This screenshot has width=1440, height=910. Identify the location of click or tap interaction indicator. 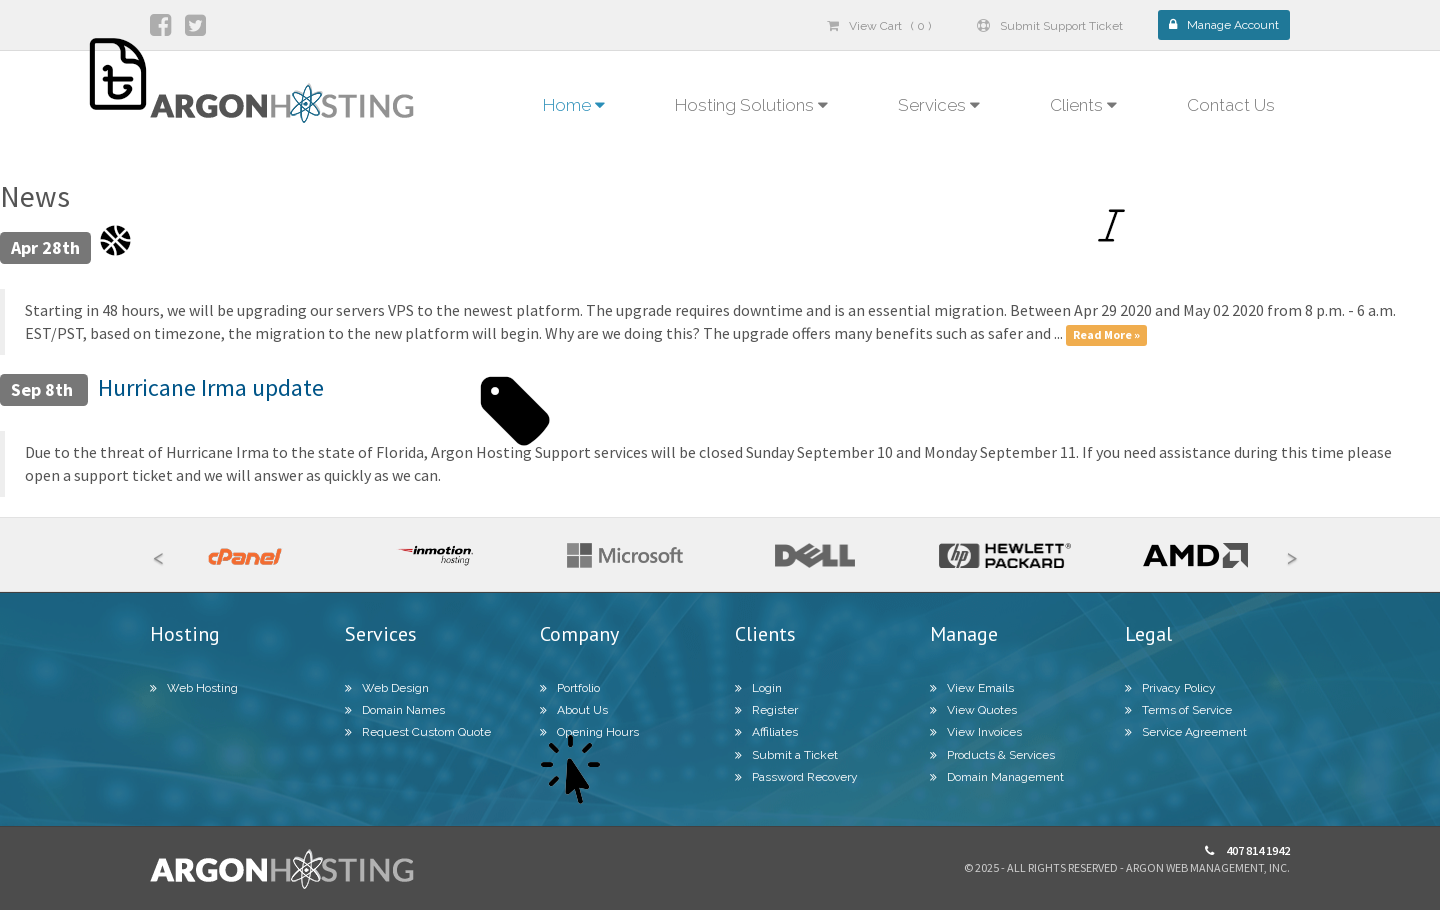
(570, 769).